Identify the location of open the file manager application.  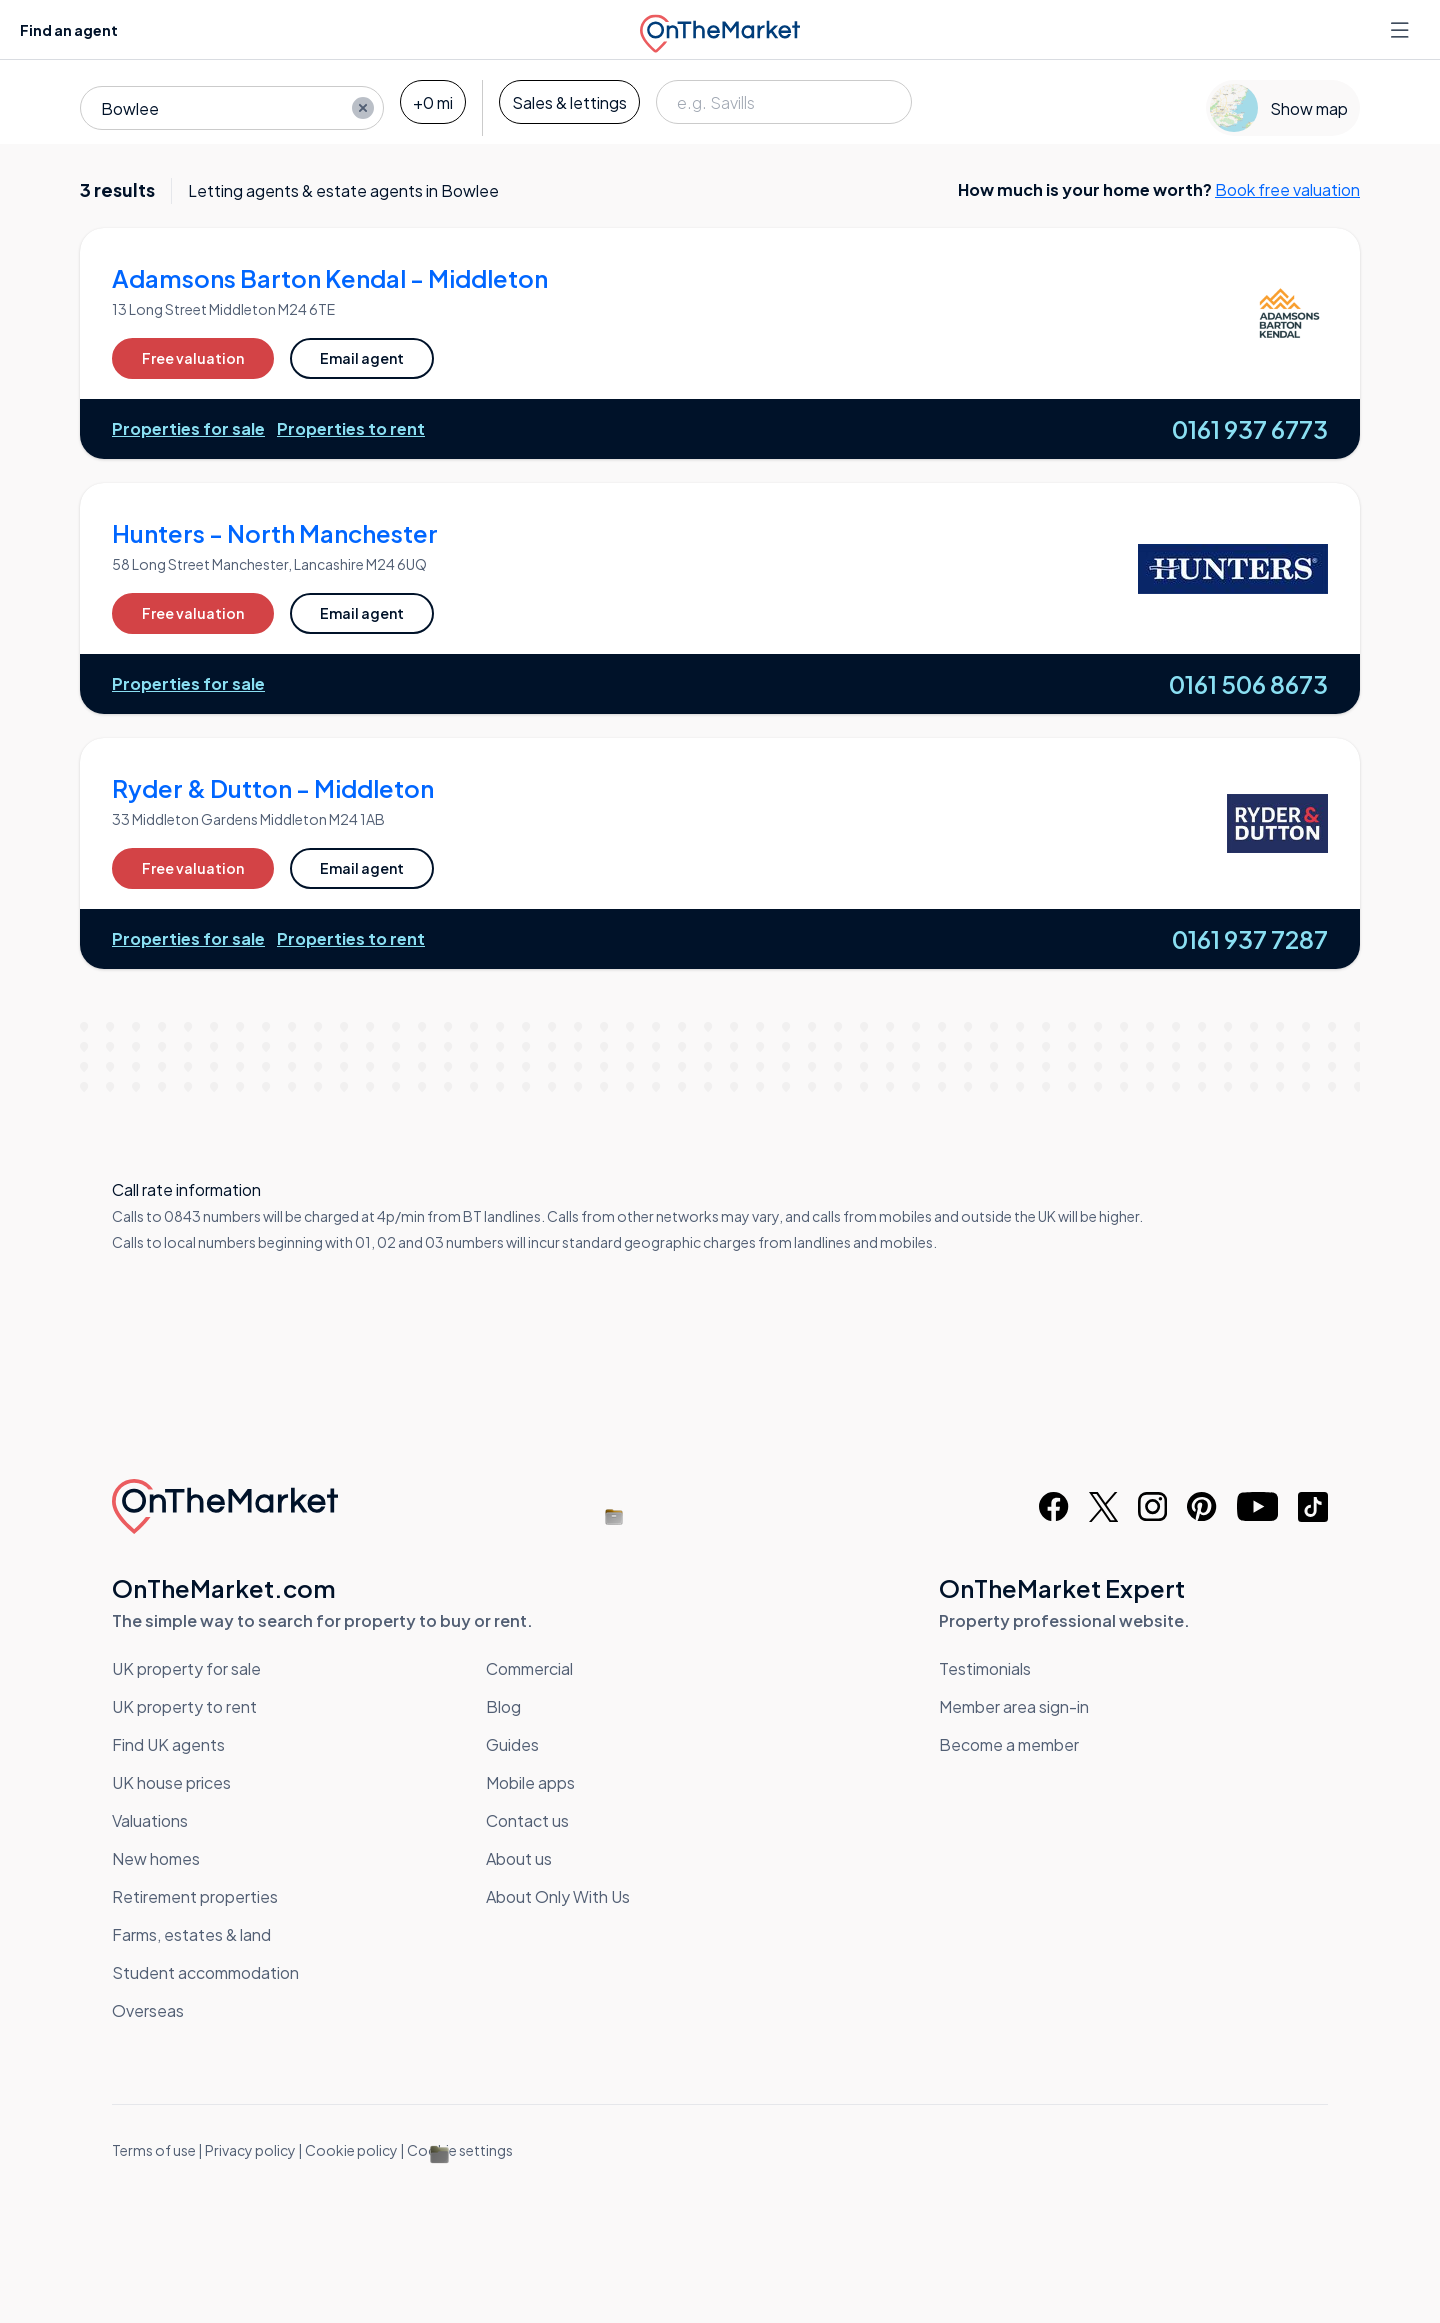
(614, 1517).